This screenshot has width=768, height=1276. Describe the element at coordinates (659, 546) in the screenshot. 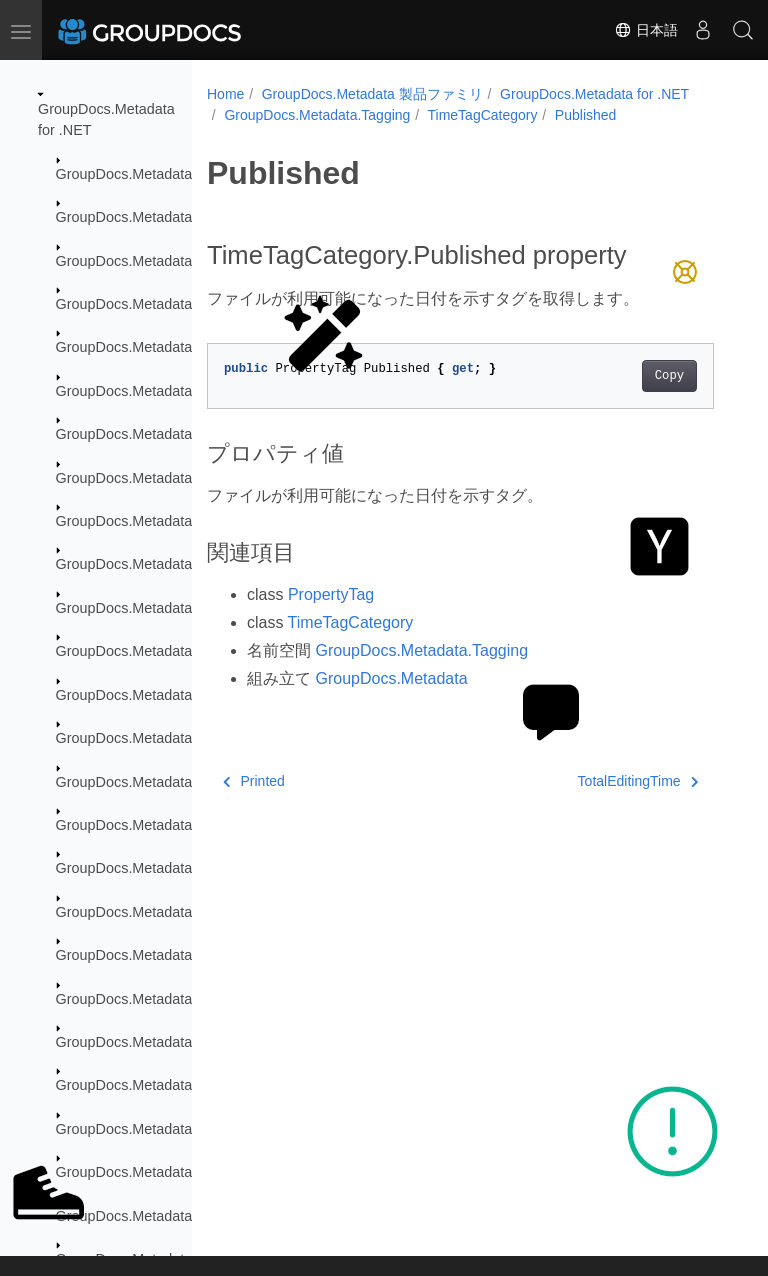

I see `open hacker news` at that location.